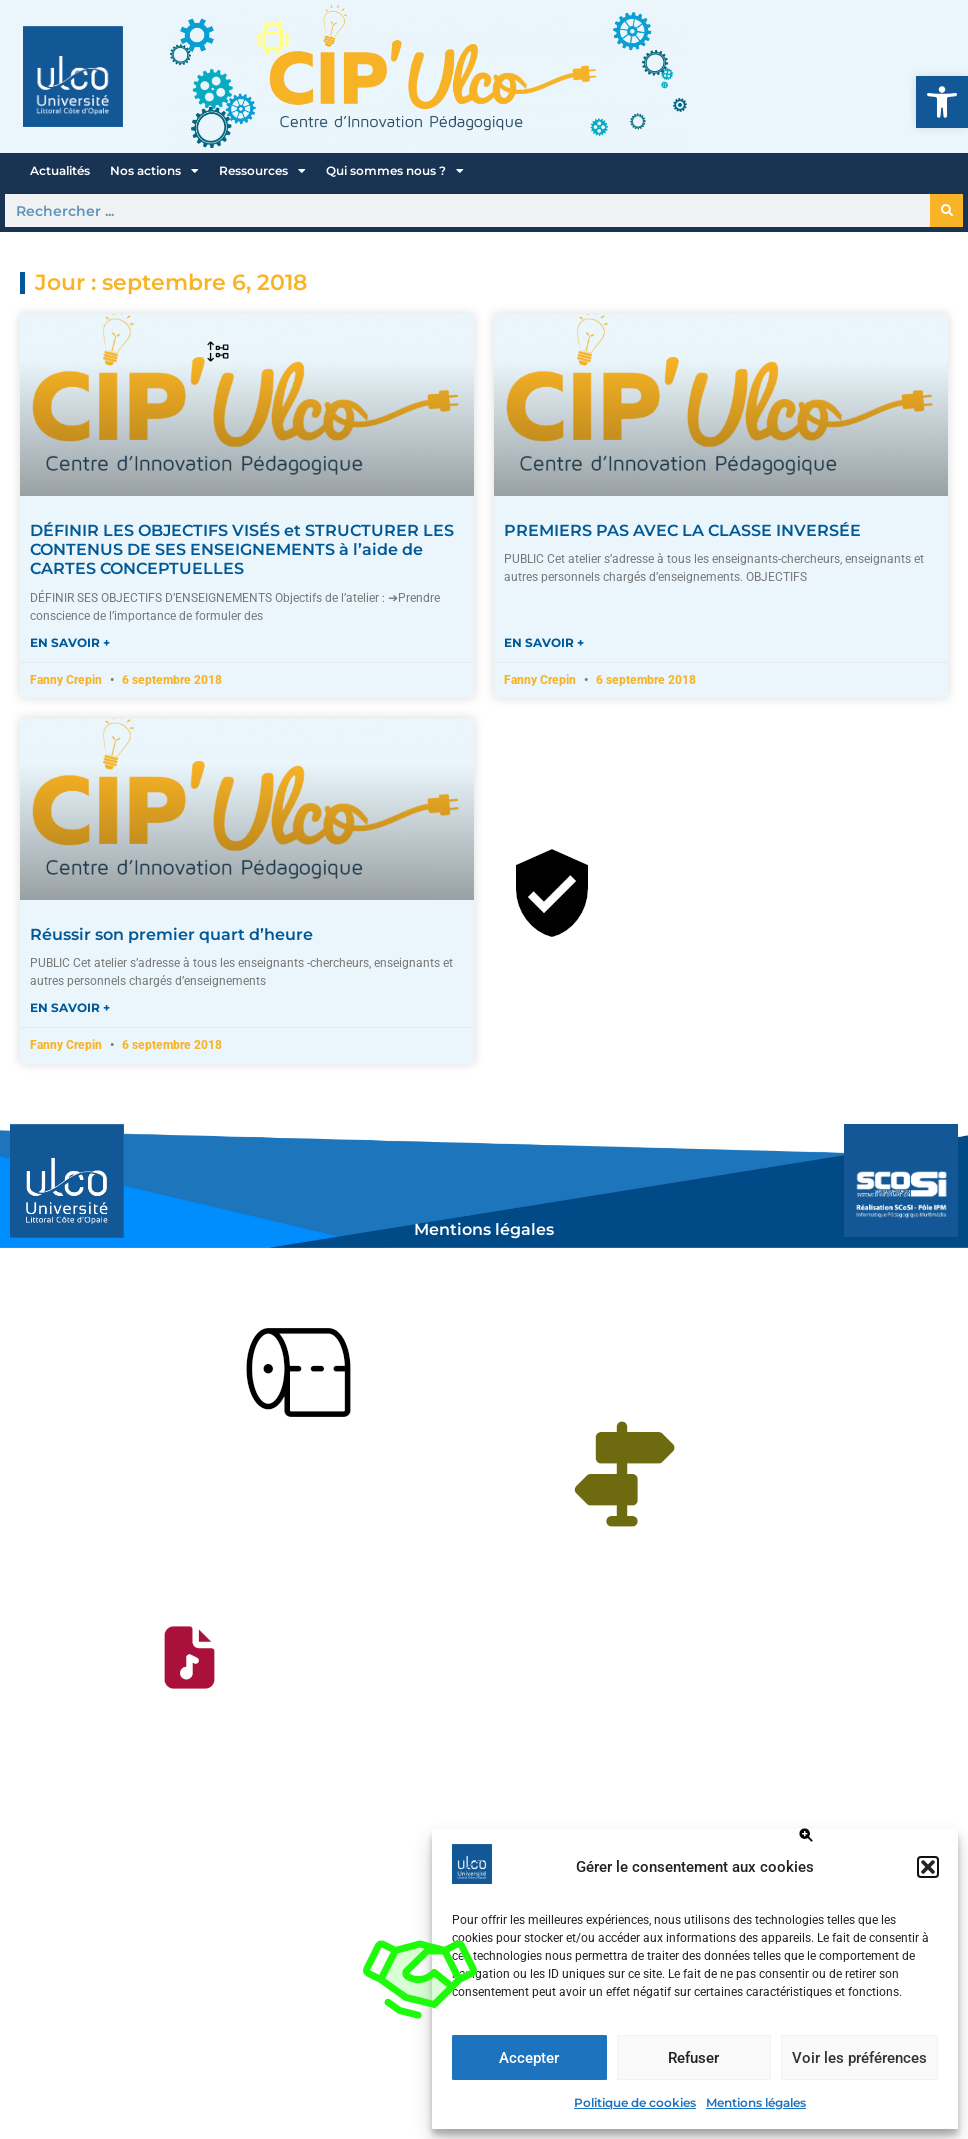  Describe the element at coordinates (806, 1835) in the screenshot. I see `zoom in on content` at that location.